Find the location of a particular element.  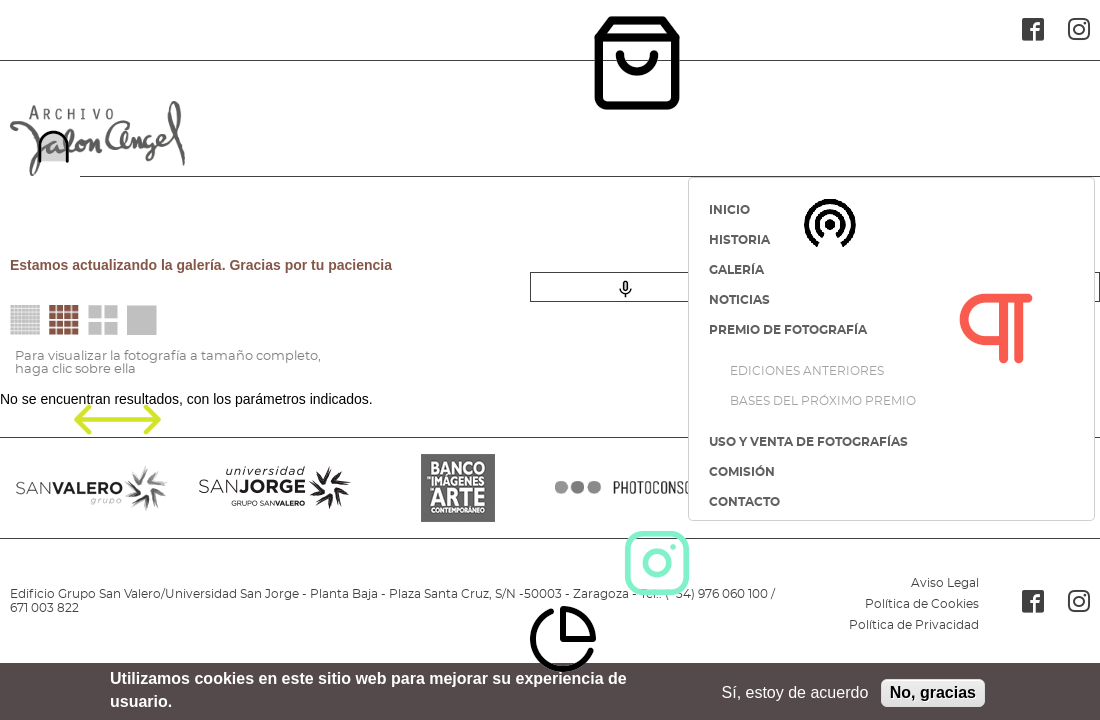

adjust horizontal spacing or width is located at coordinates (117, 419).